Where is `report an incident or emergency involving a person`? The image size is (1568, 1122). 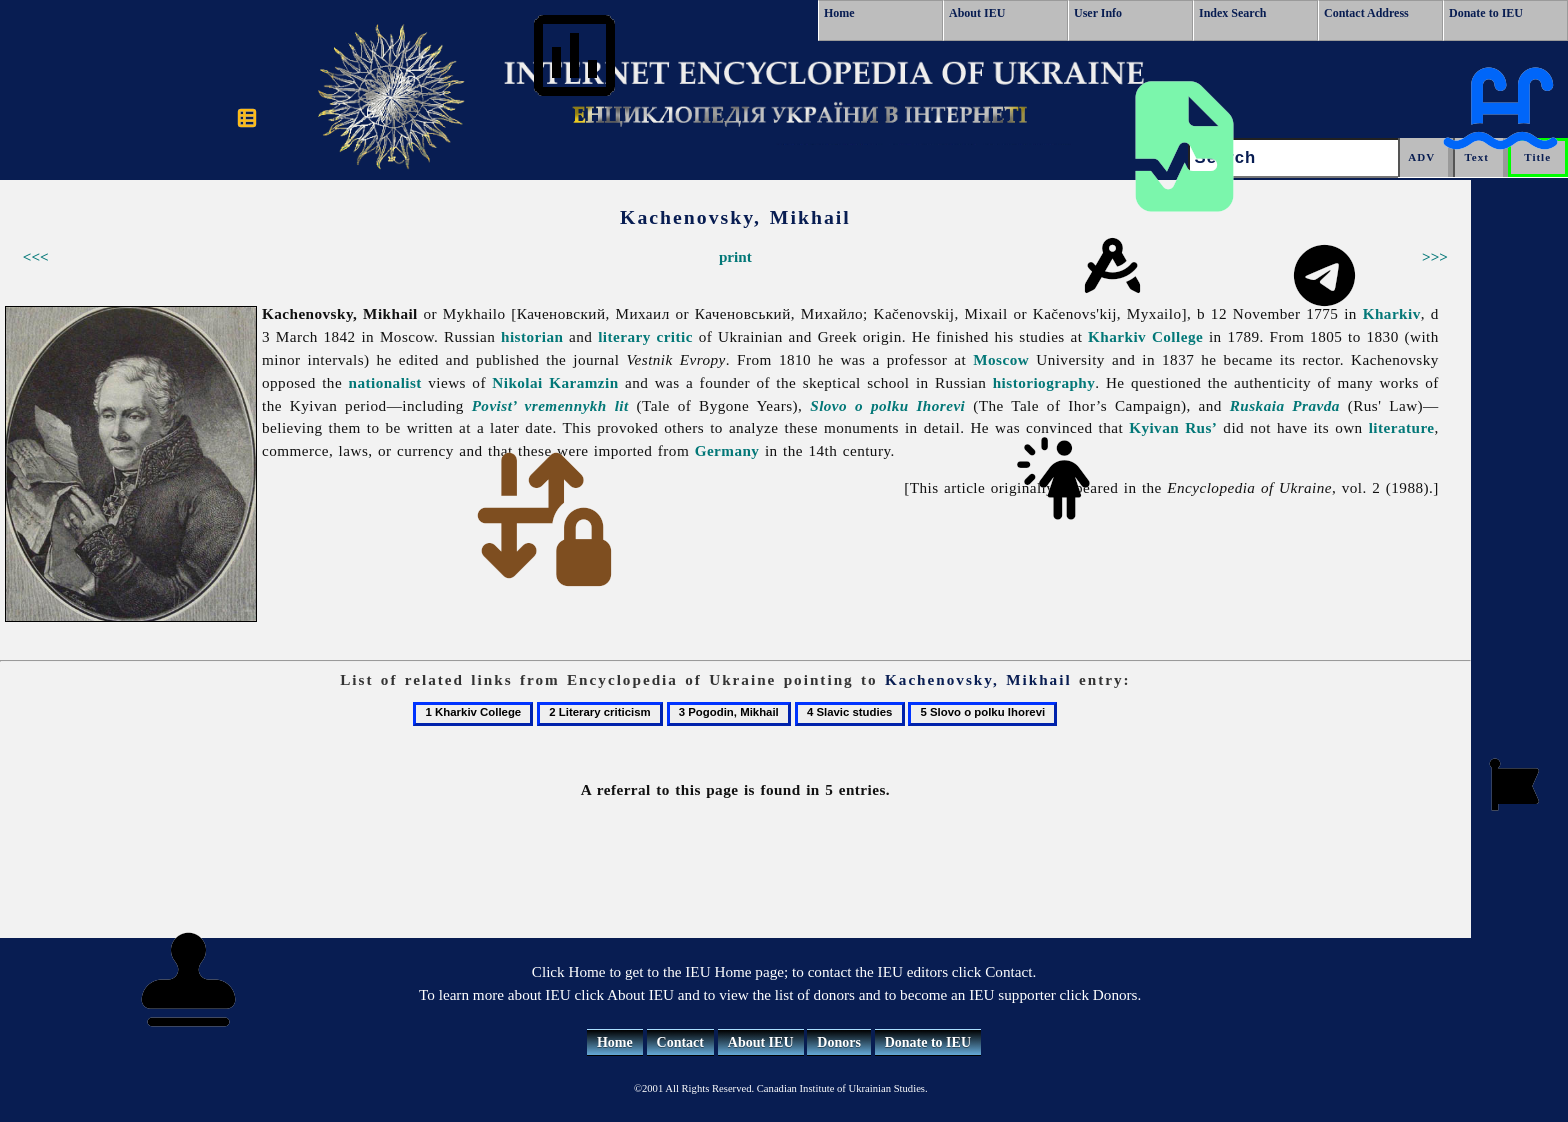
report an incident or emergency involving a person is located at coordinates (1060, 480).